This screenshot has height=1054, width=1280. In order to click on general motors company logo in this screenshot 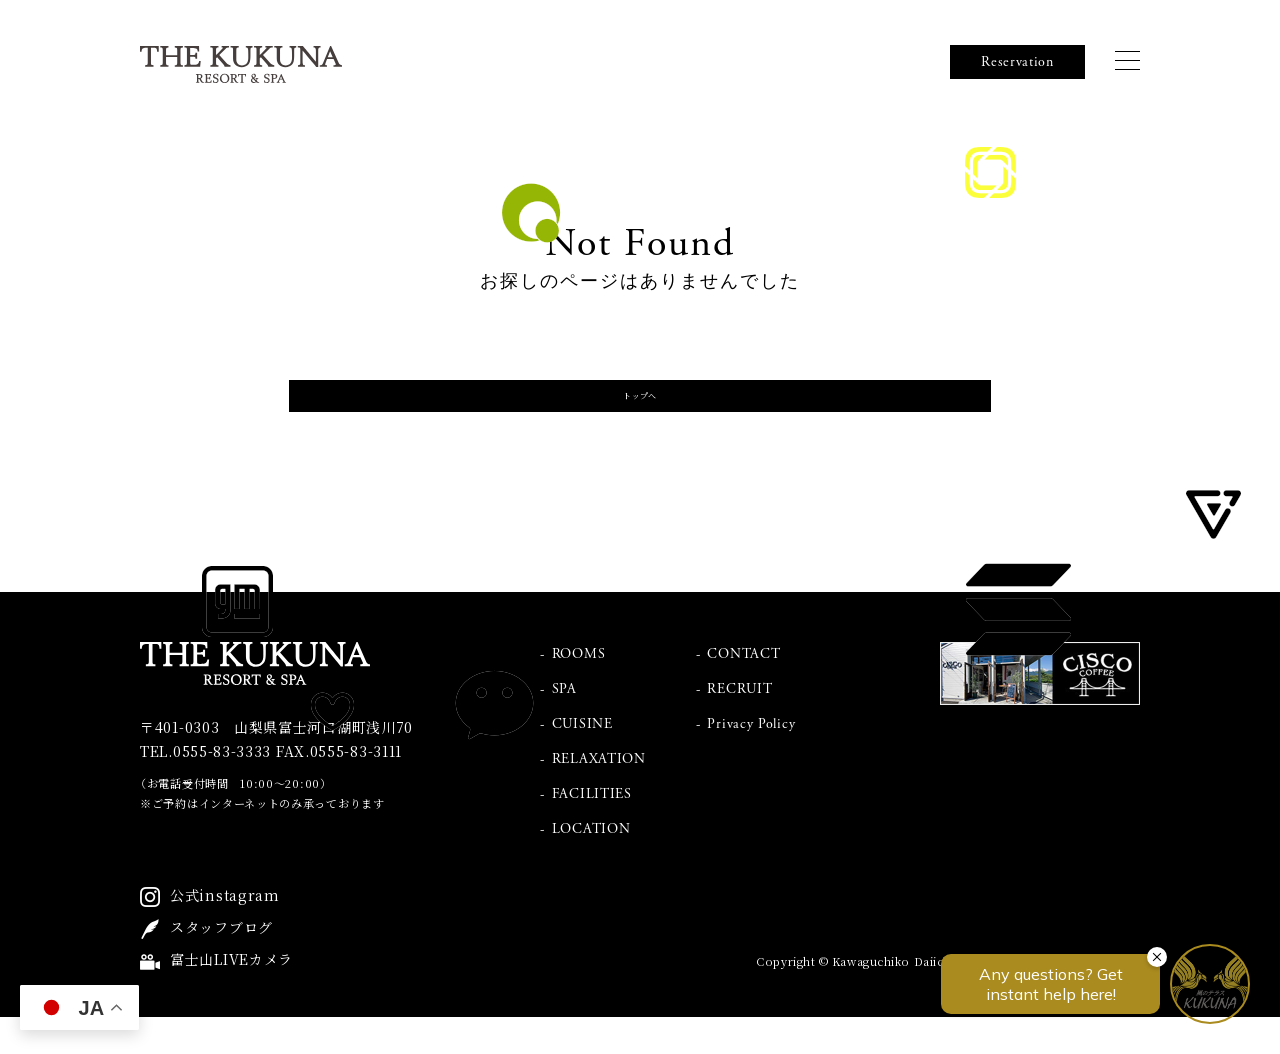, I will do `click(237, 601)`.